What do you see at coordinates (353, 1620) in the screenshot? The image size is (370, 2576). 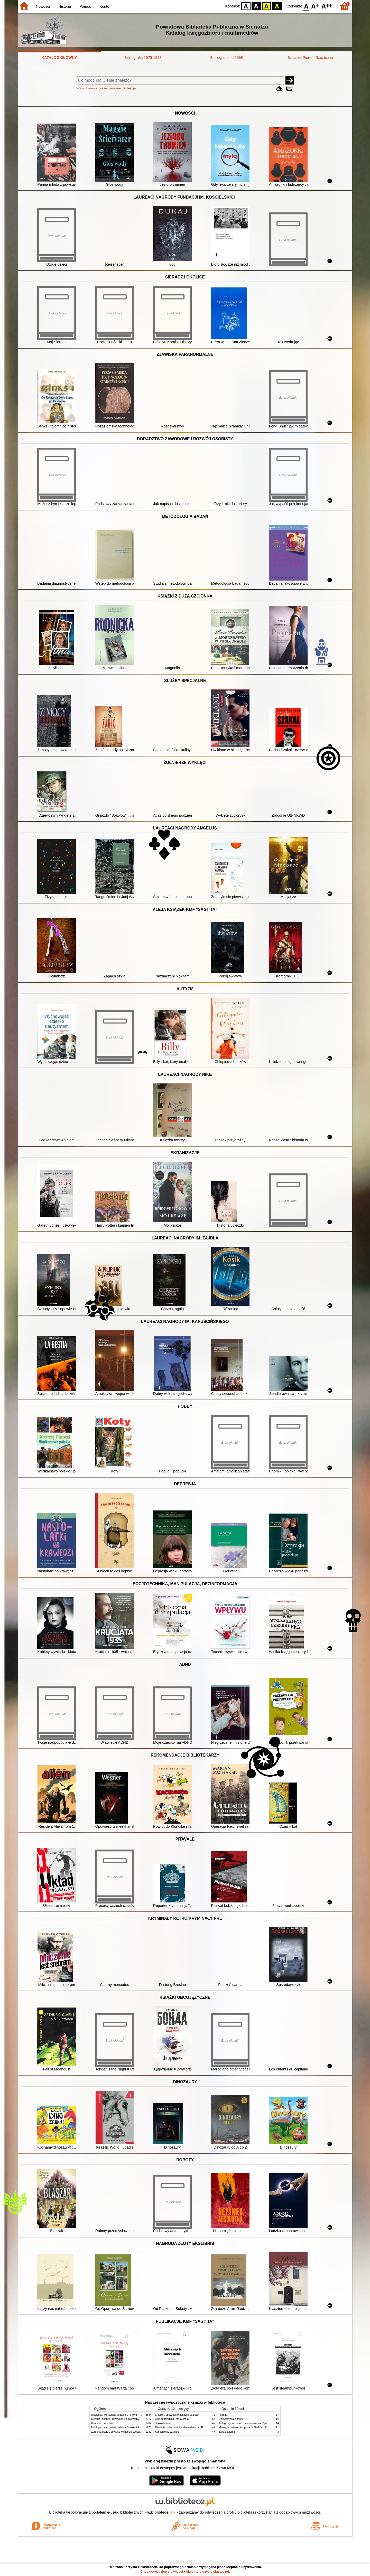 I see `indicates player death or game over state` at bounding box center [353, 1620].